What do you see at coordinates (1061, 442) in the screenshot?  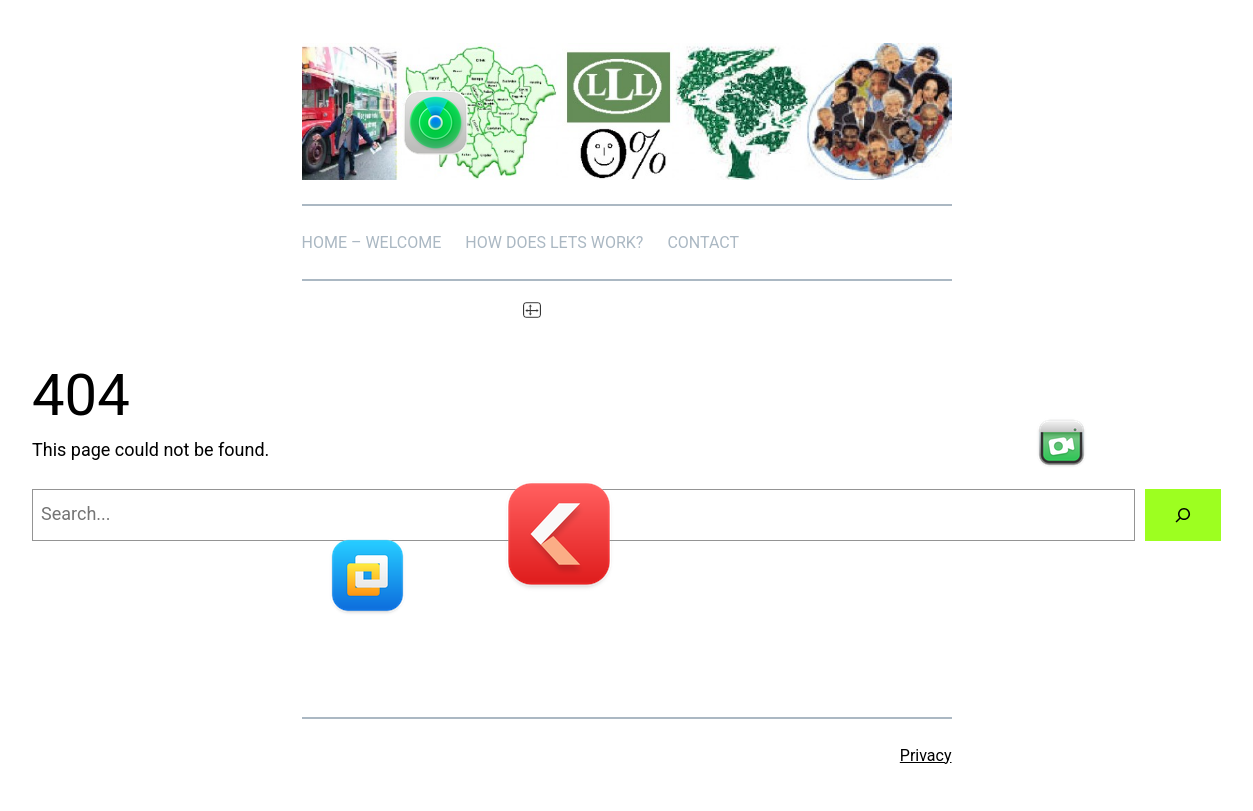 I see `open green recorder app for screen recording` at bounding box center [1061, 442].